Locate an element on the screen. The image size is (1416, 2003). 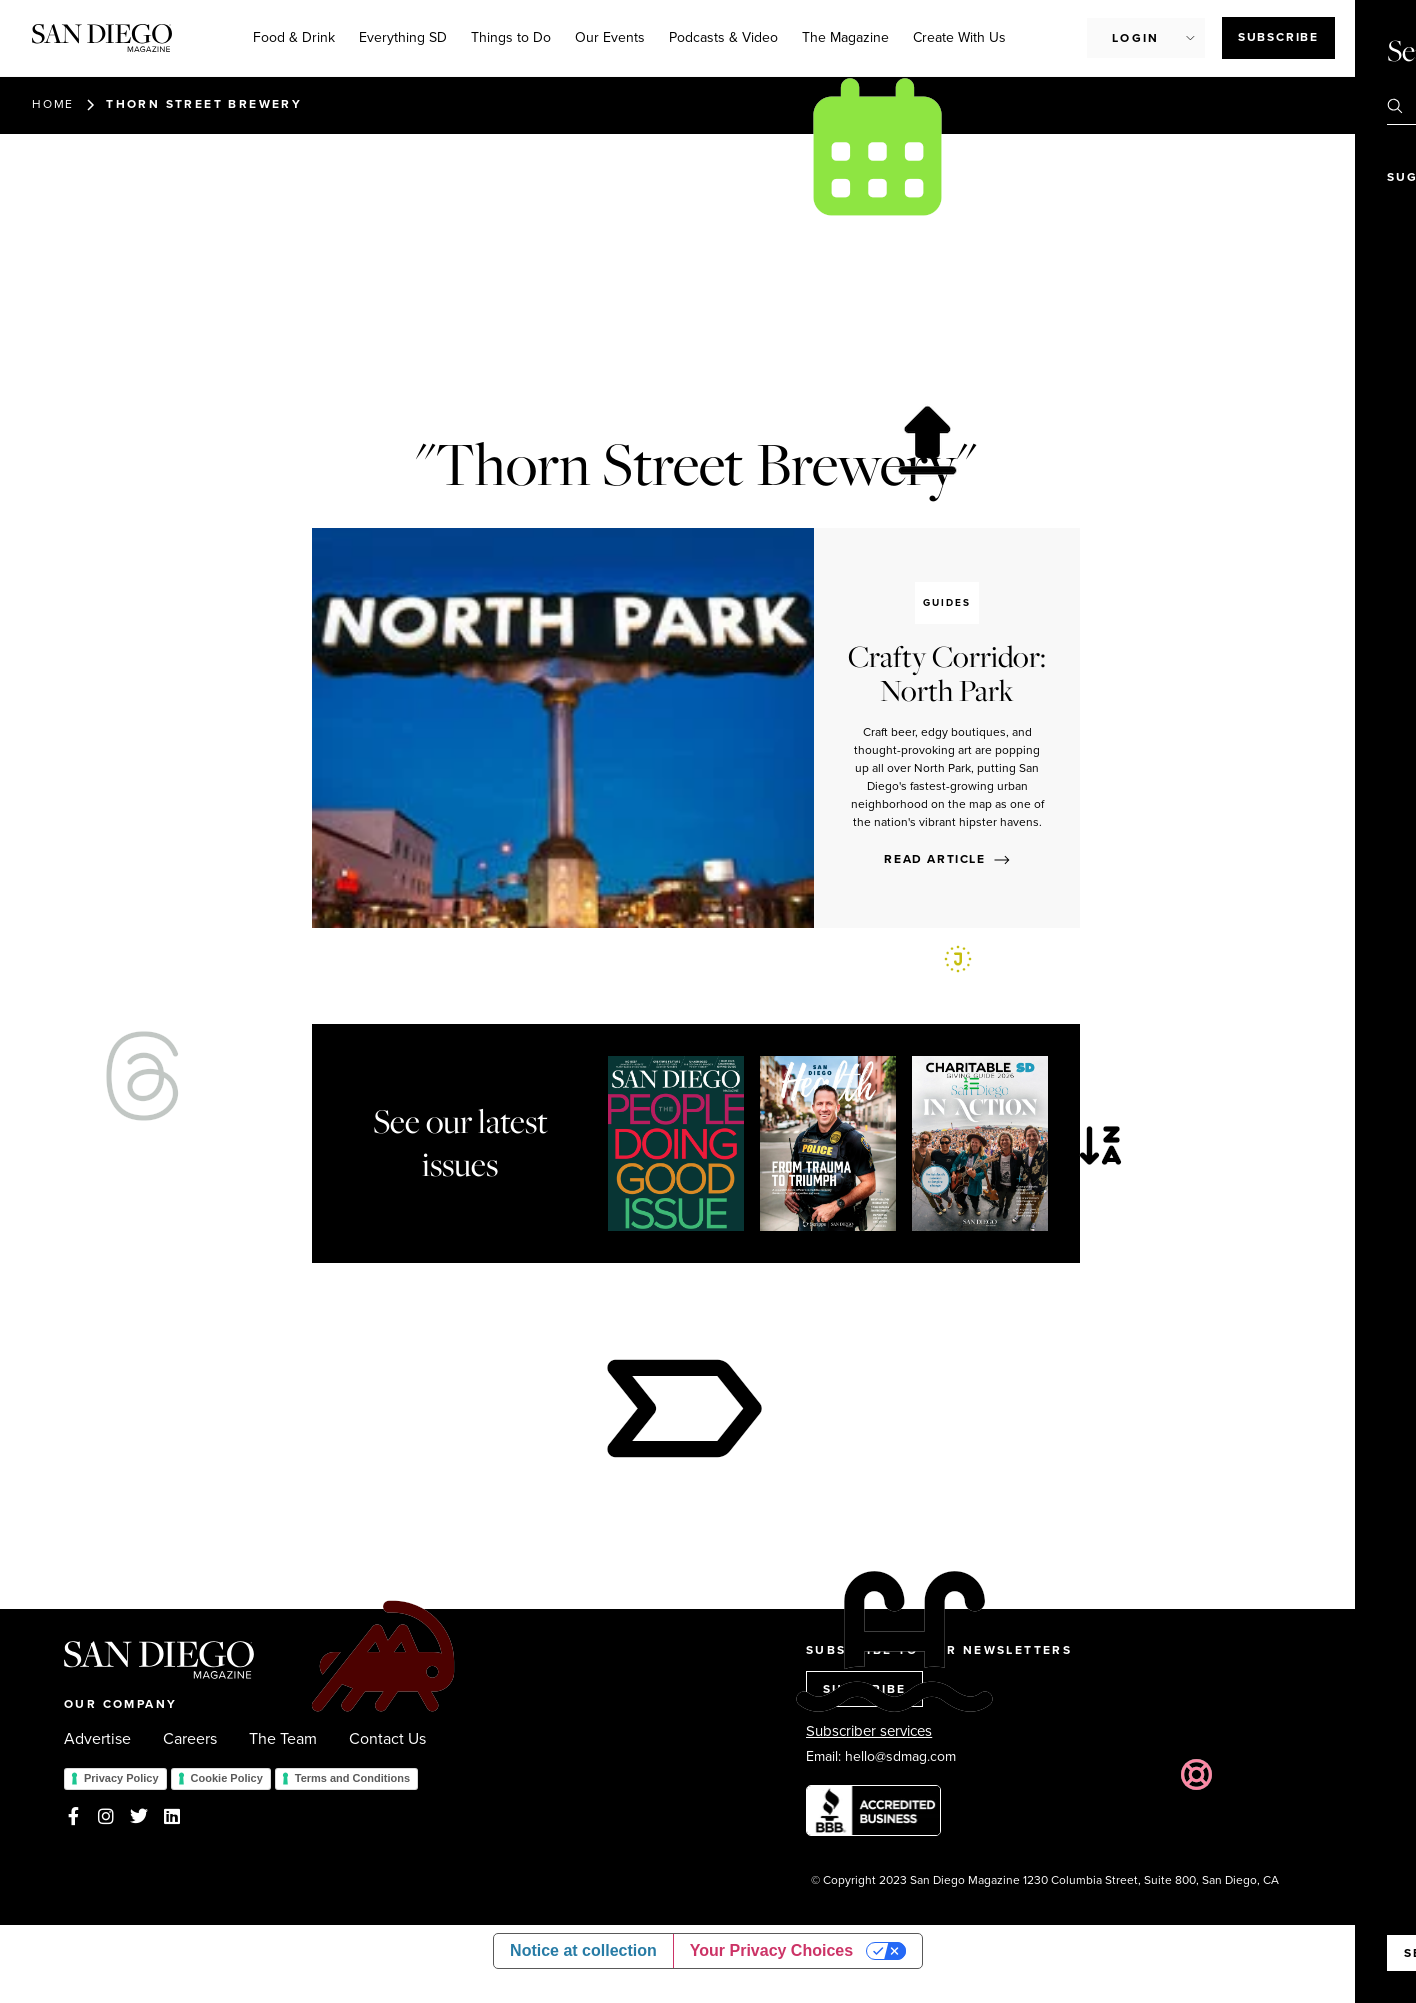
access help or support center is located at coordinates (1196, 1774).